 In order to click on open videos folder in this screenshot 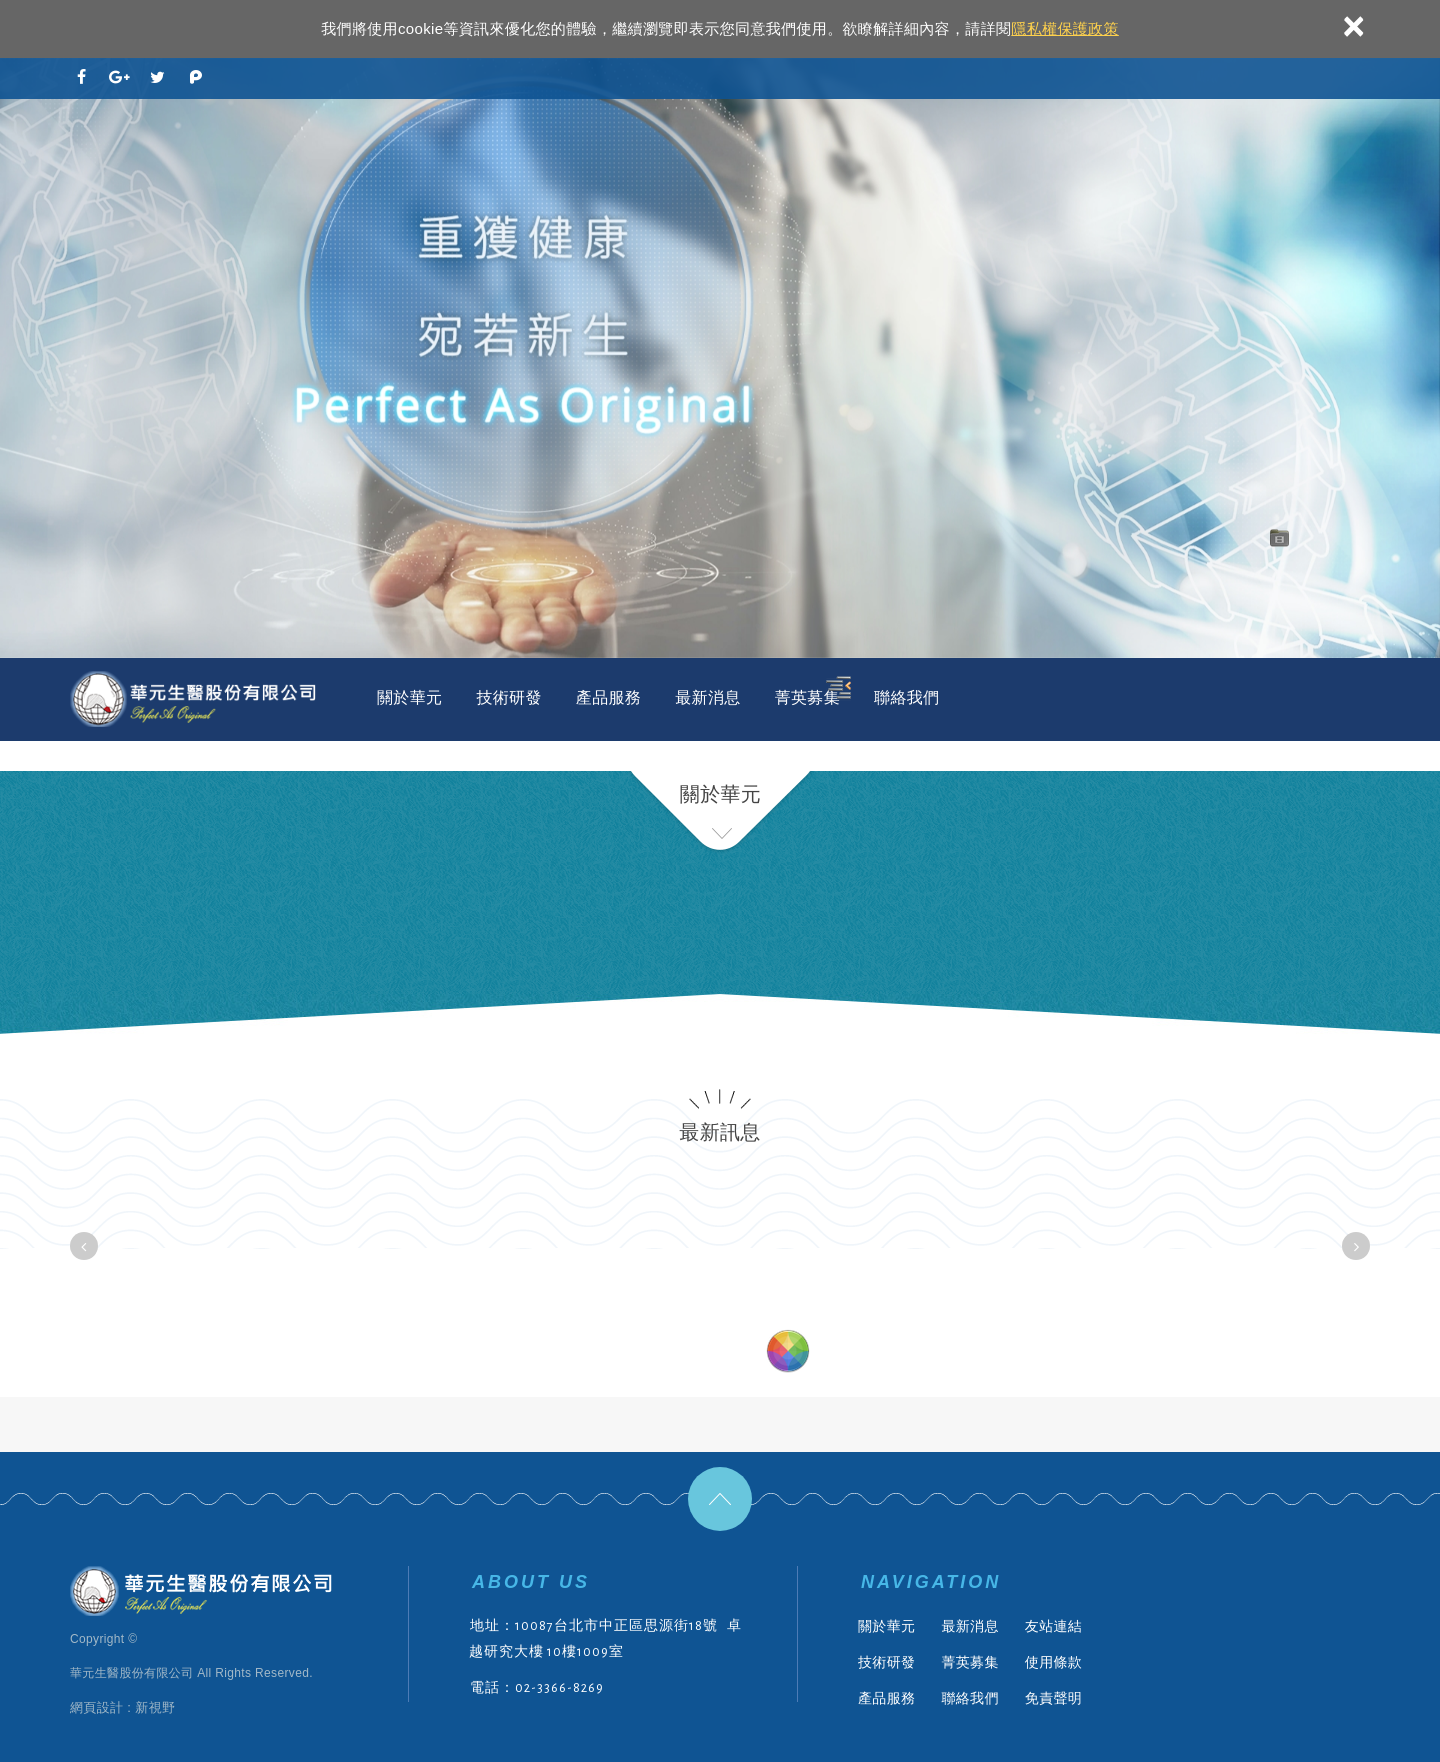, I will do `click(1279, 537)`.